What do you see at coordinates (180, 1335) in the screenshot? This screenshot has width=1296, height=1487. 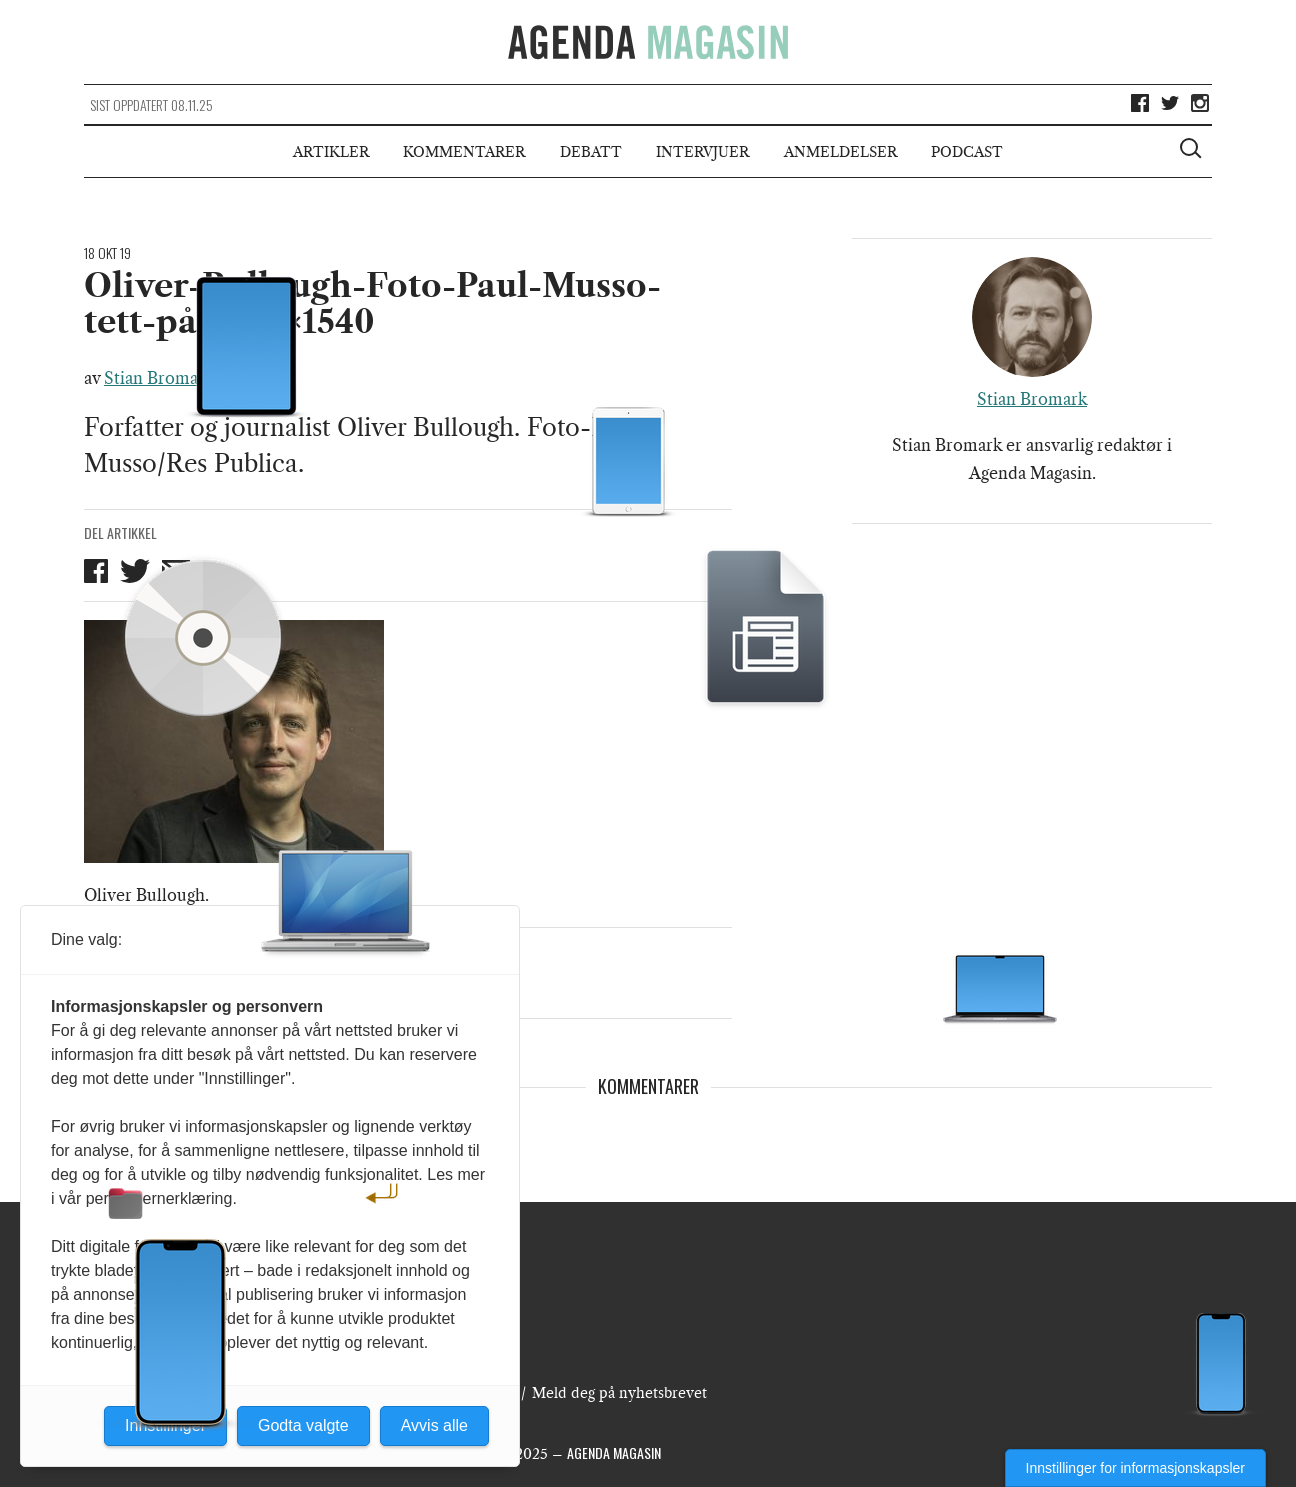 I see `iPhone 13 Pro device icon` at bounding box center [180, 1335].